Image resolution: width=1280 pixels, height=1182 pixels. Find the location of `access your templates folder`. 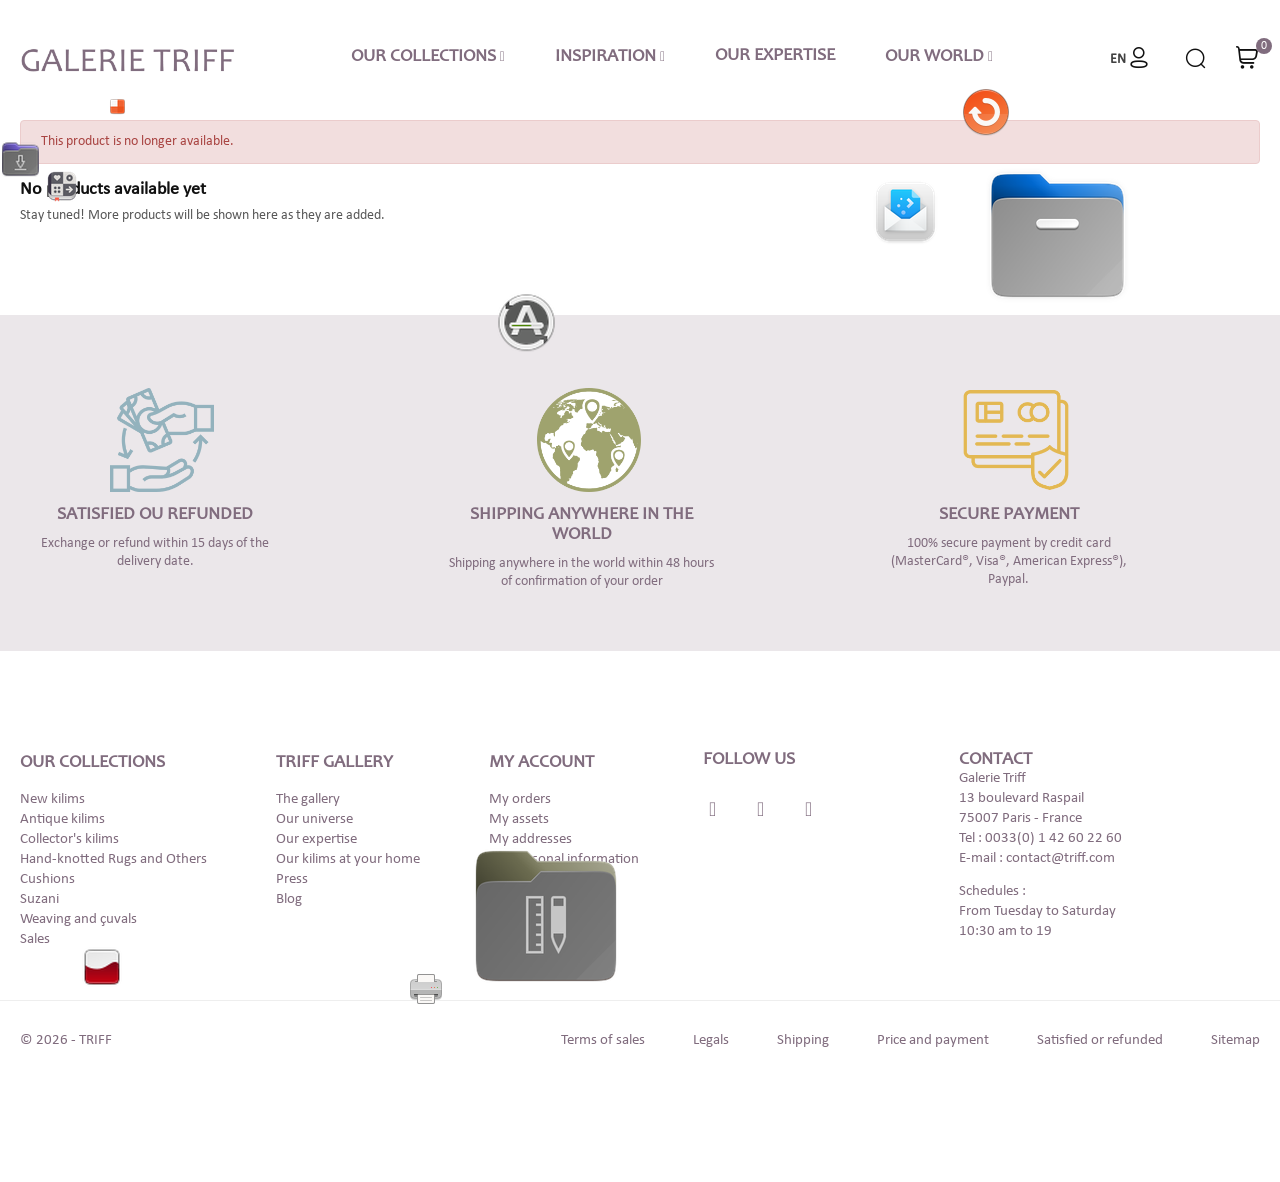

access your templates folder is located at coordinates (546, 916).